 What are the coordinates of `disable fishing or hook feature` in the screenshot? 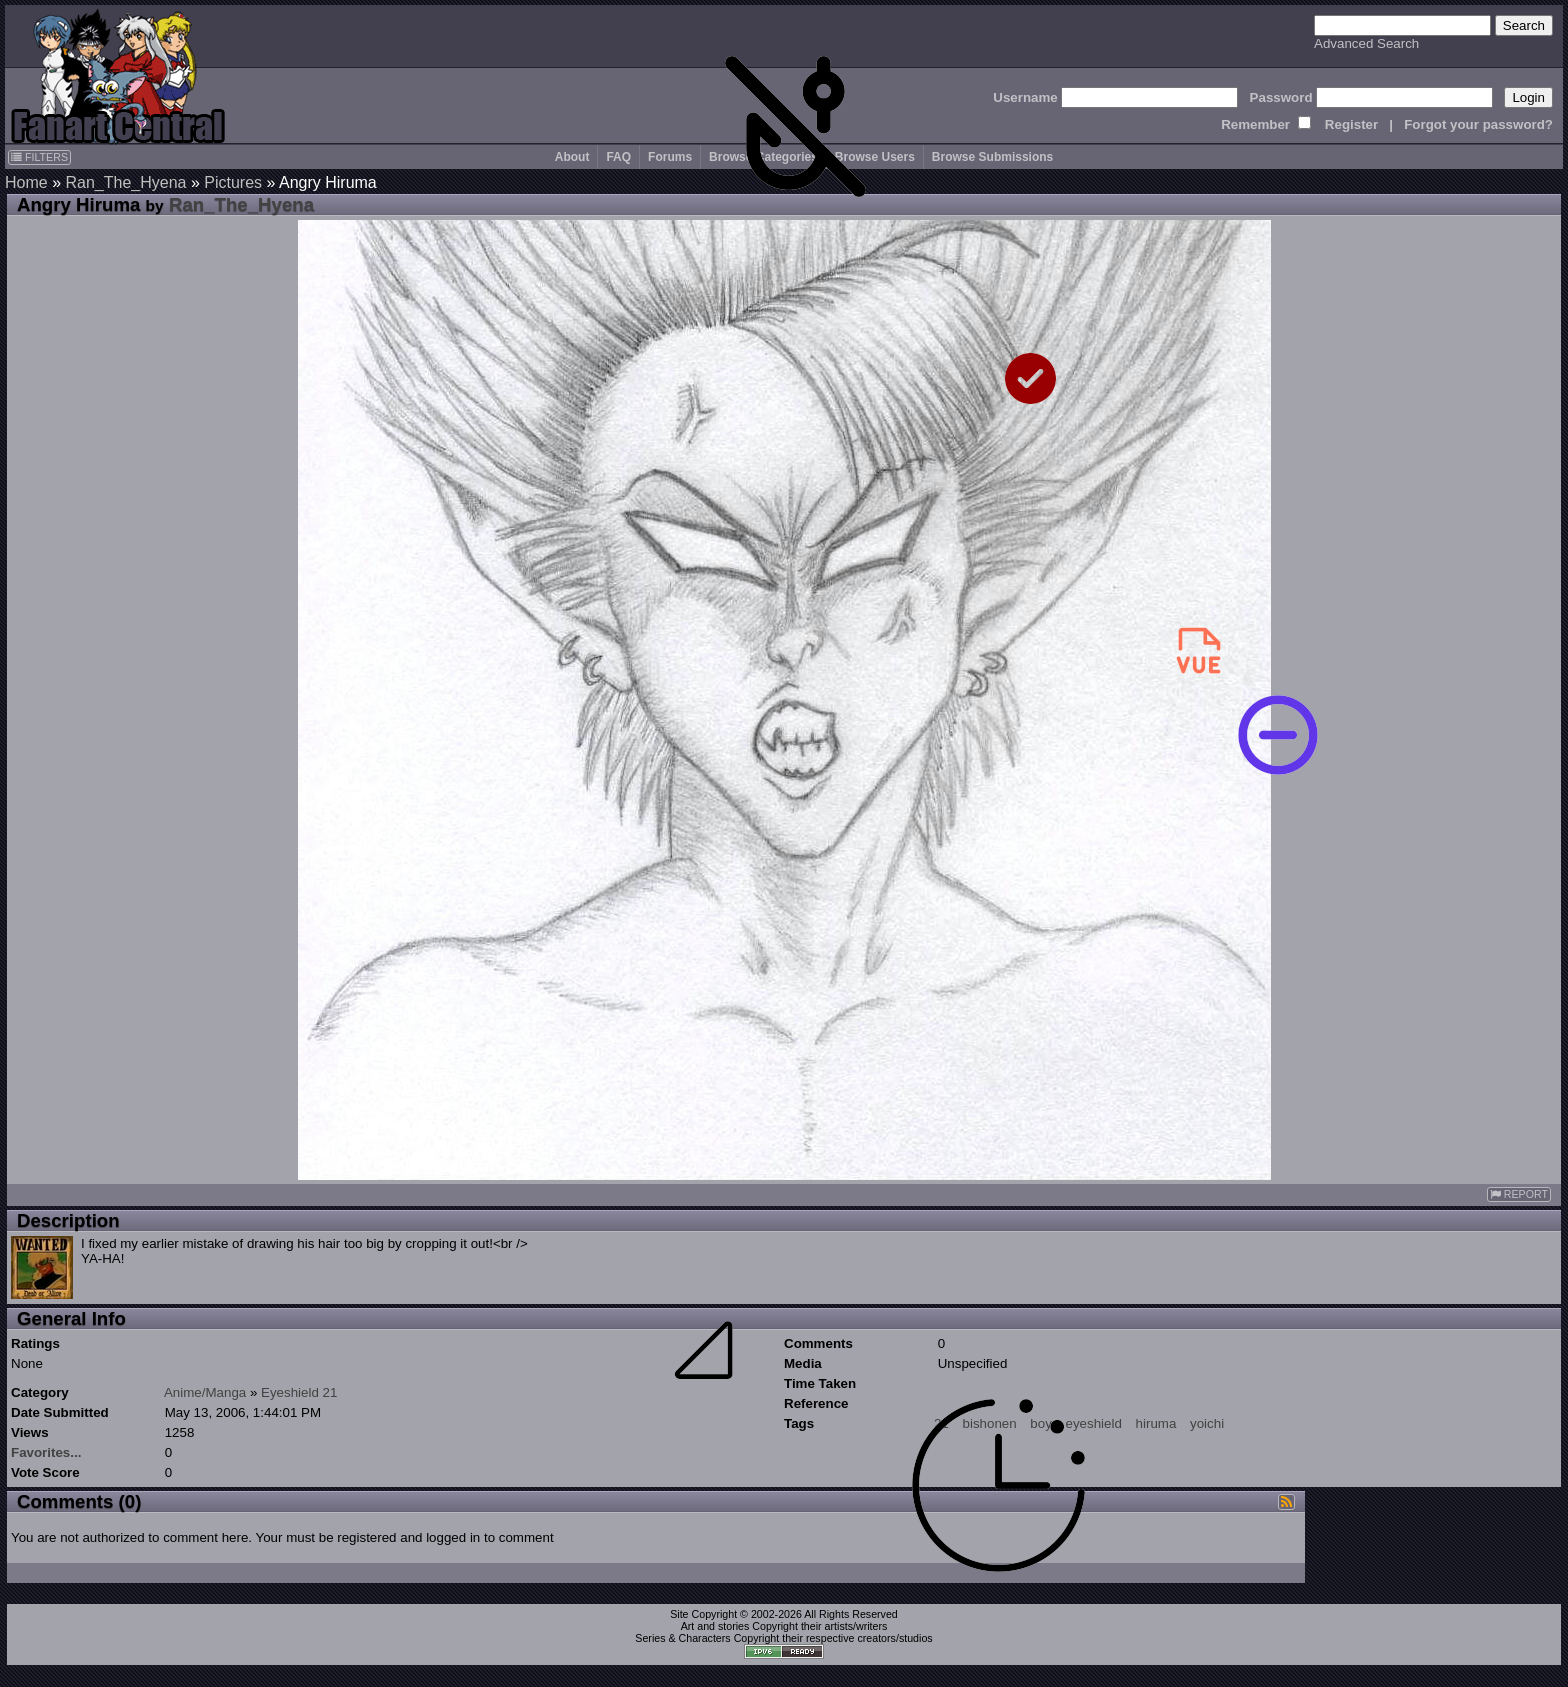 It's located at (795, 126).